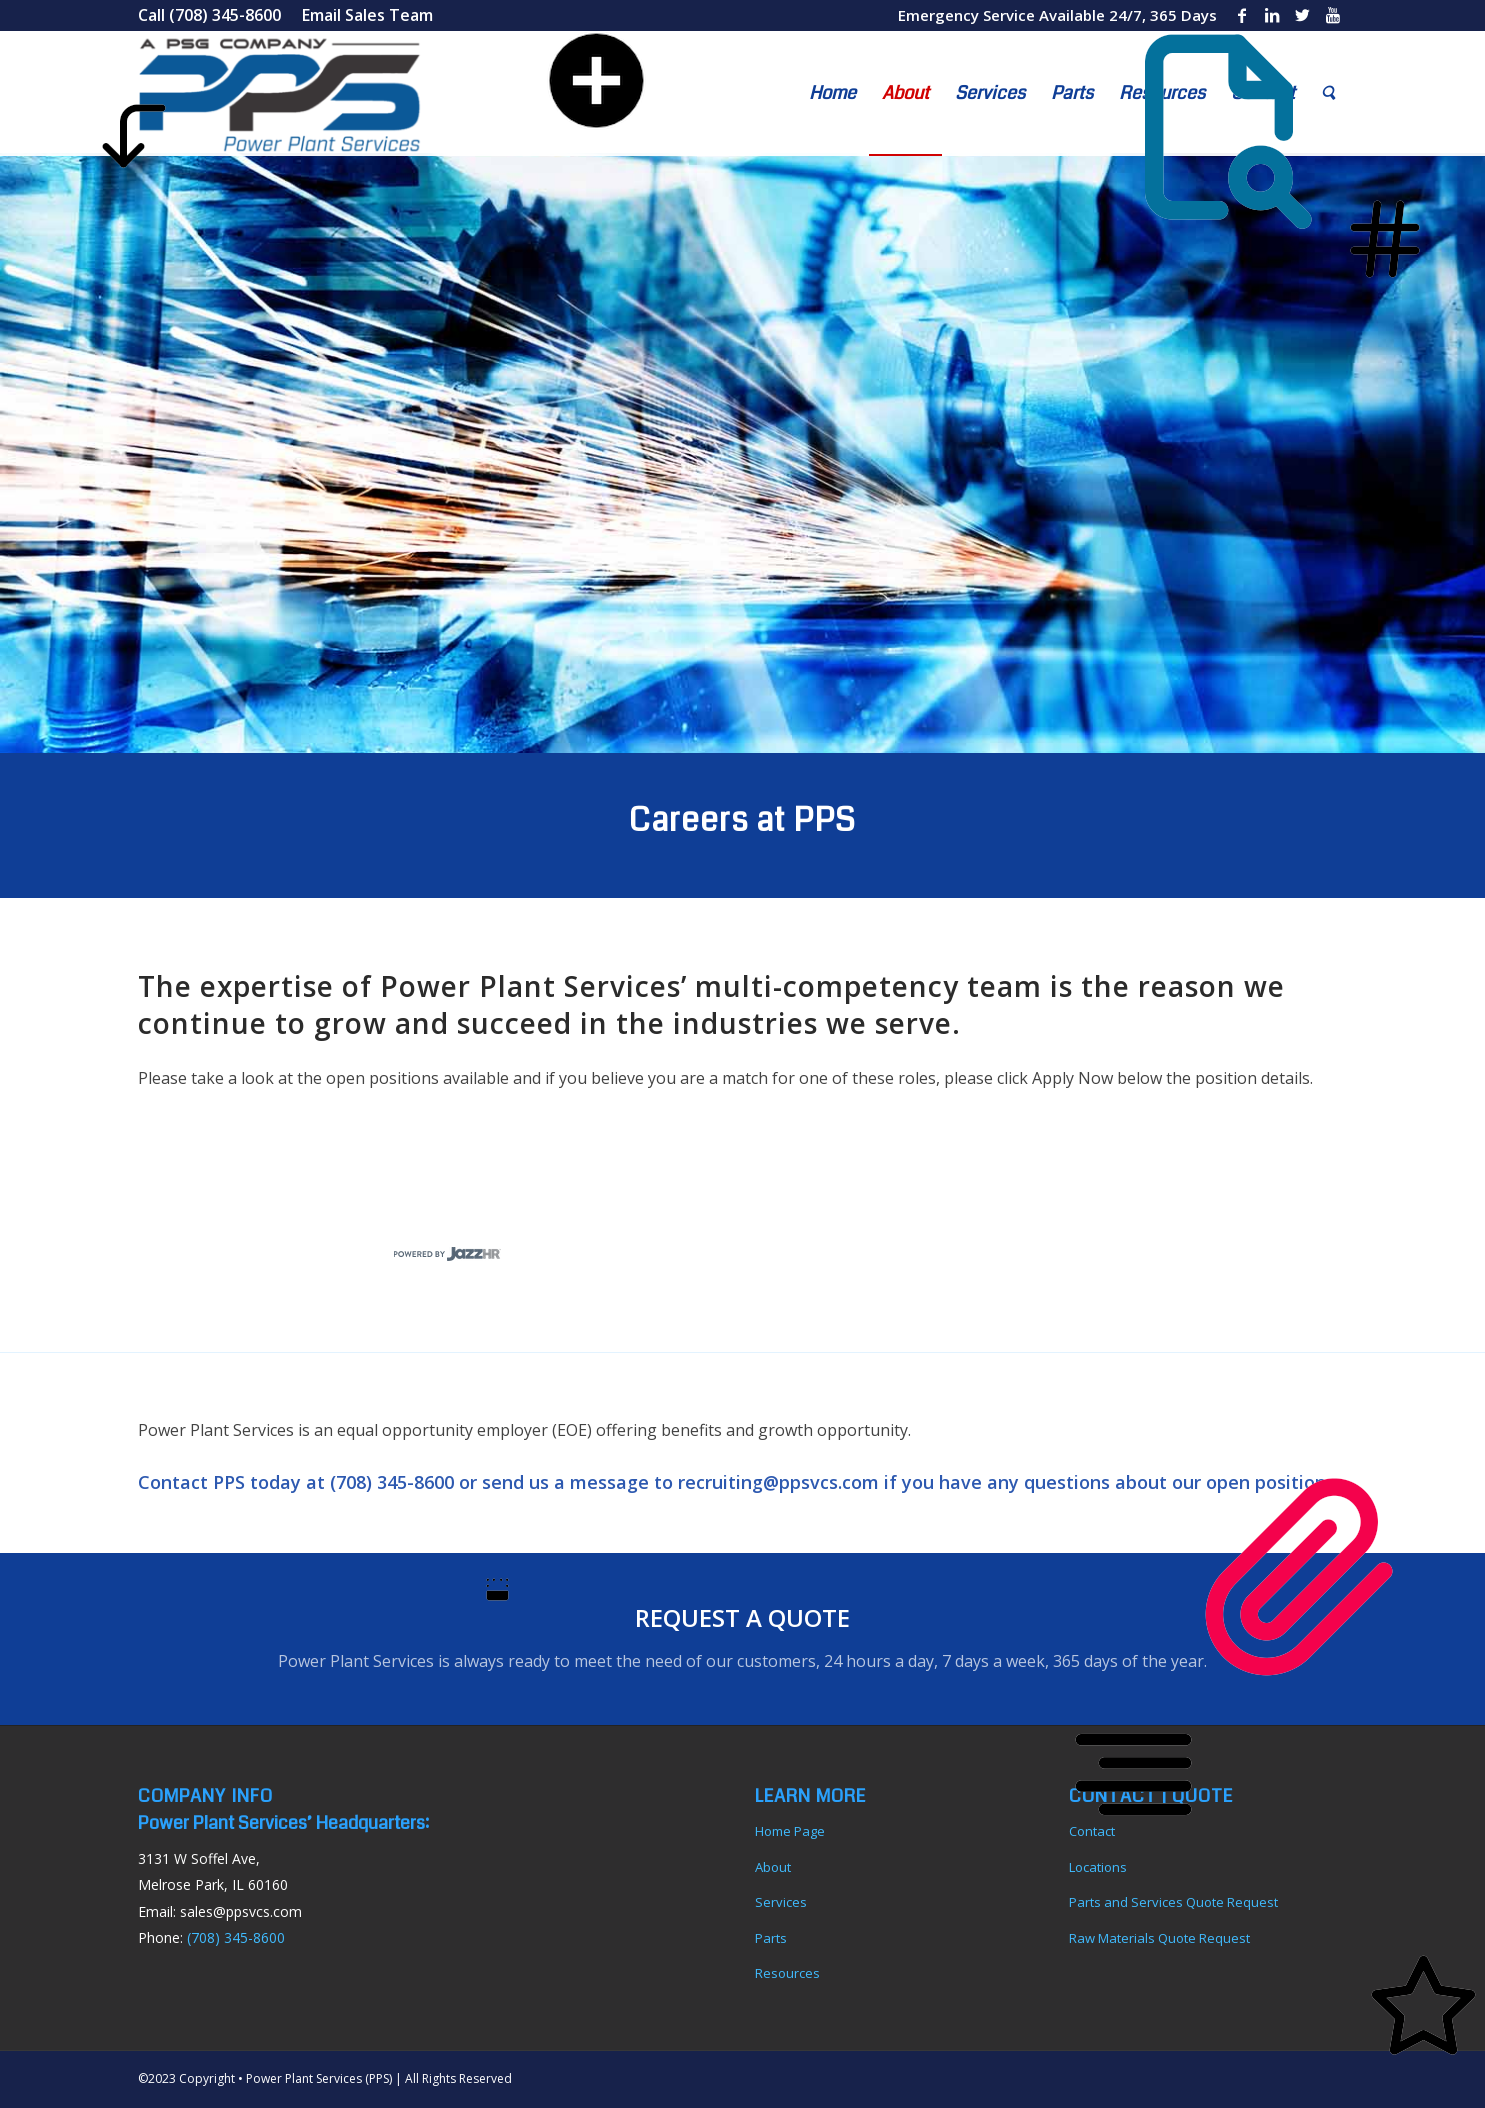 Image resolution: width=1485 pixels, height=2108 pixels. I want to click on go back and down in navigation, so click(134, 136).